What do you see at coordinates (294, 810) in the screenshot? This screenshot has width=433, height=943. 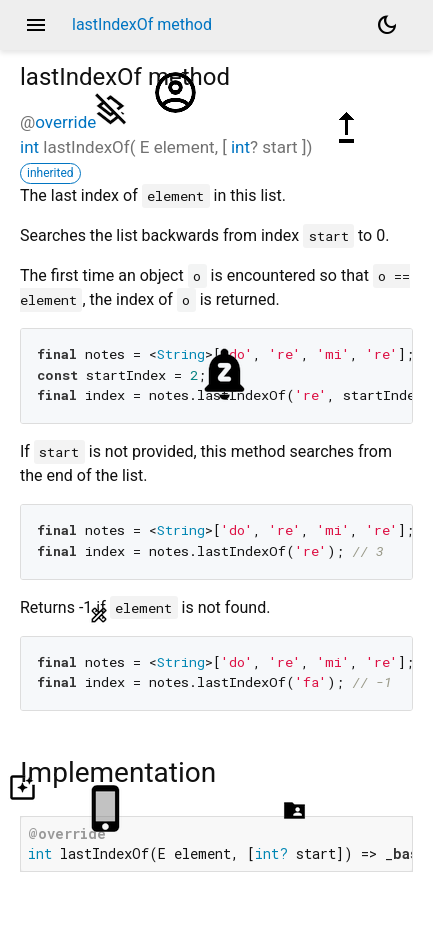 I see `open a shared folder` at bounding box center [294, 810].